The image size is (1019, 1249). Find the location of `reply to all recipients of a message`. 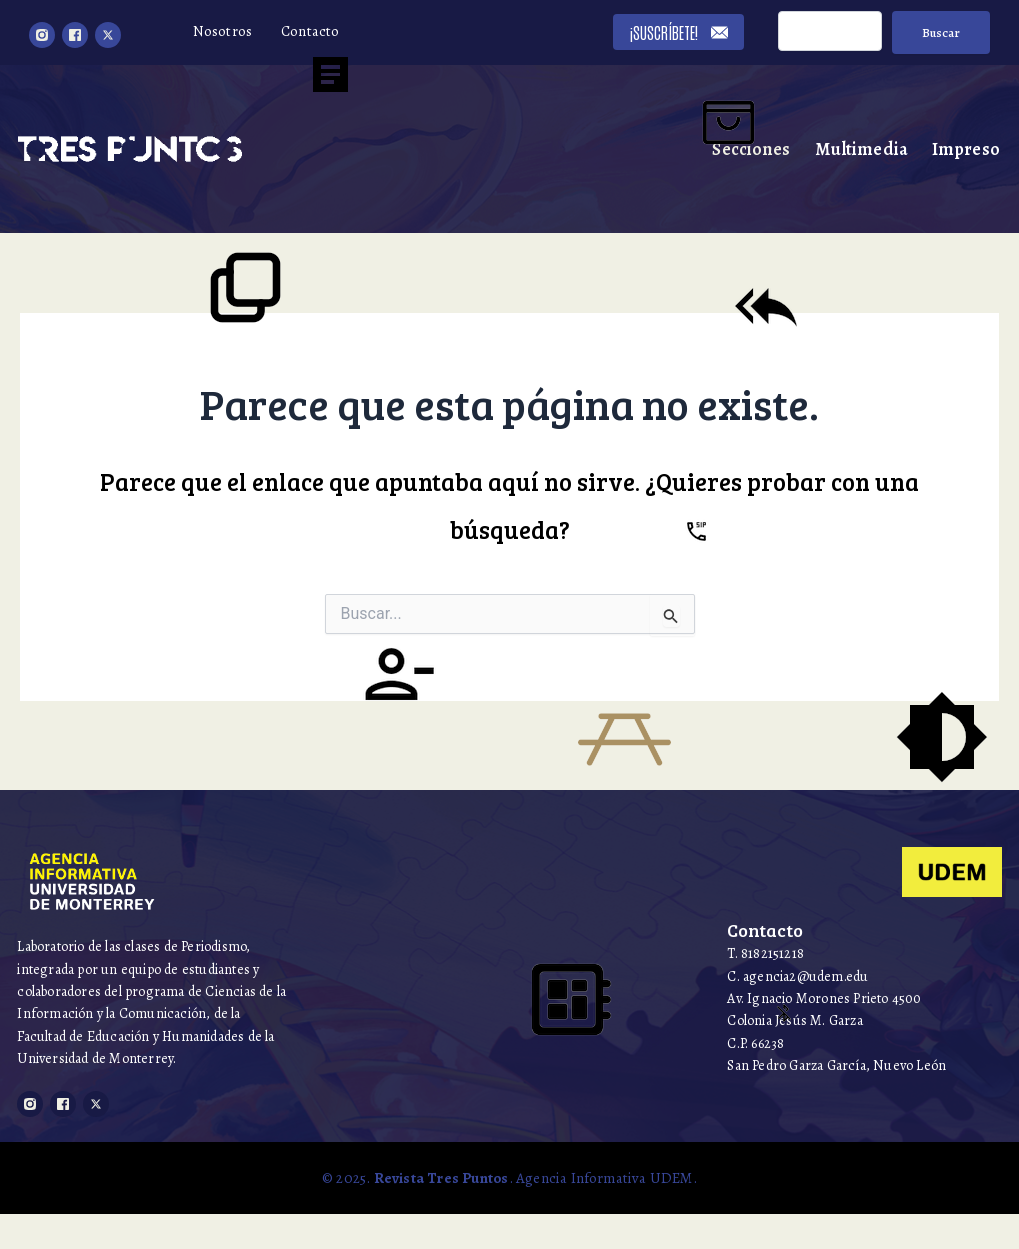

reply to all recipients of a message is located at coordinates (766, 306).